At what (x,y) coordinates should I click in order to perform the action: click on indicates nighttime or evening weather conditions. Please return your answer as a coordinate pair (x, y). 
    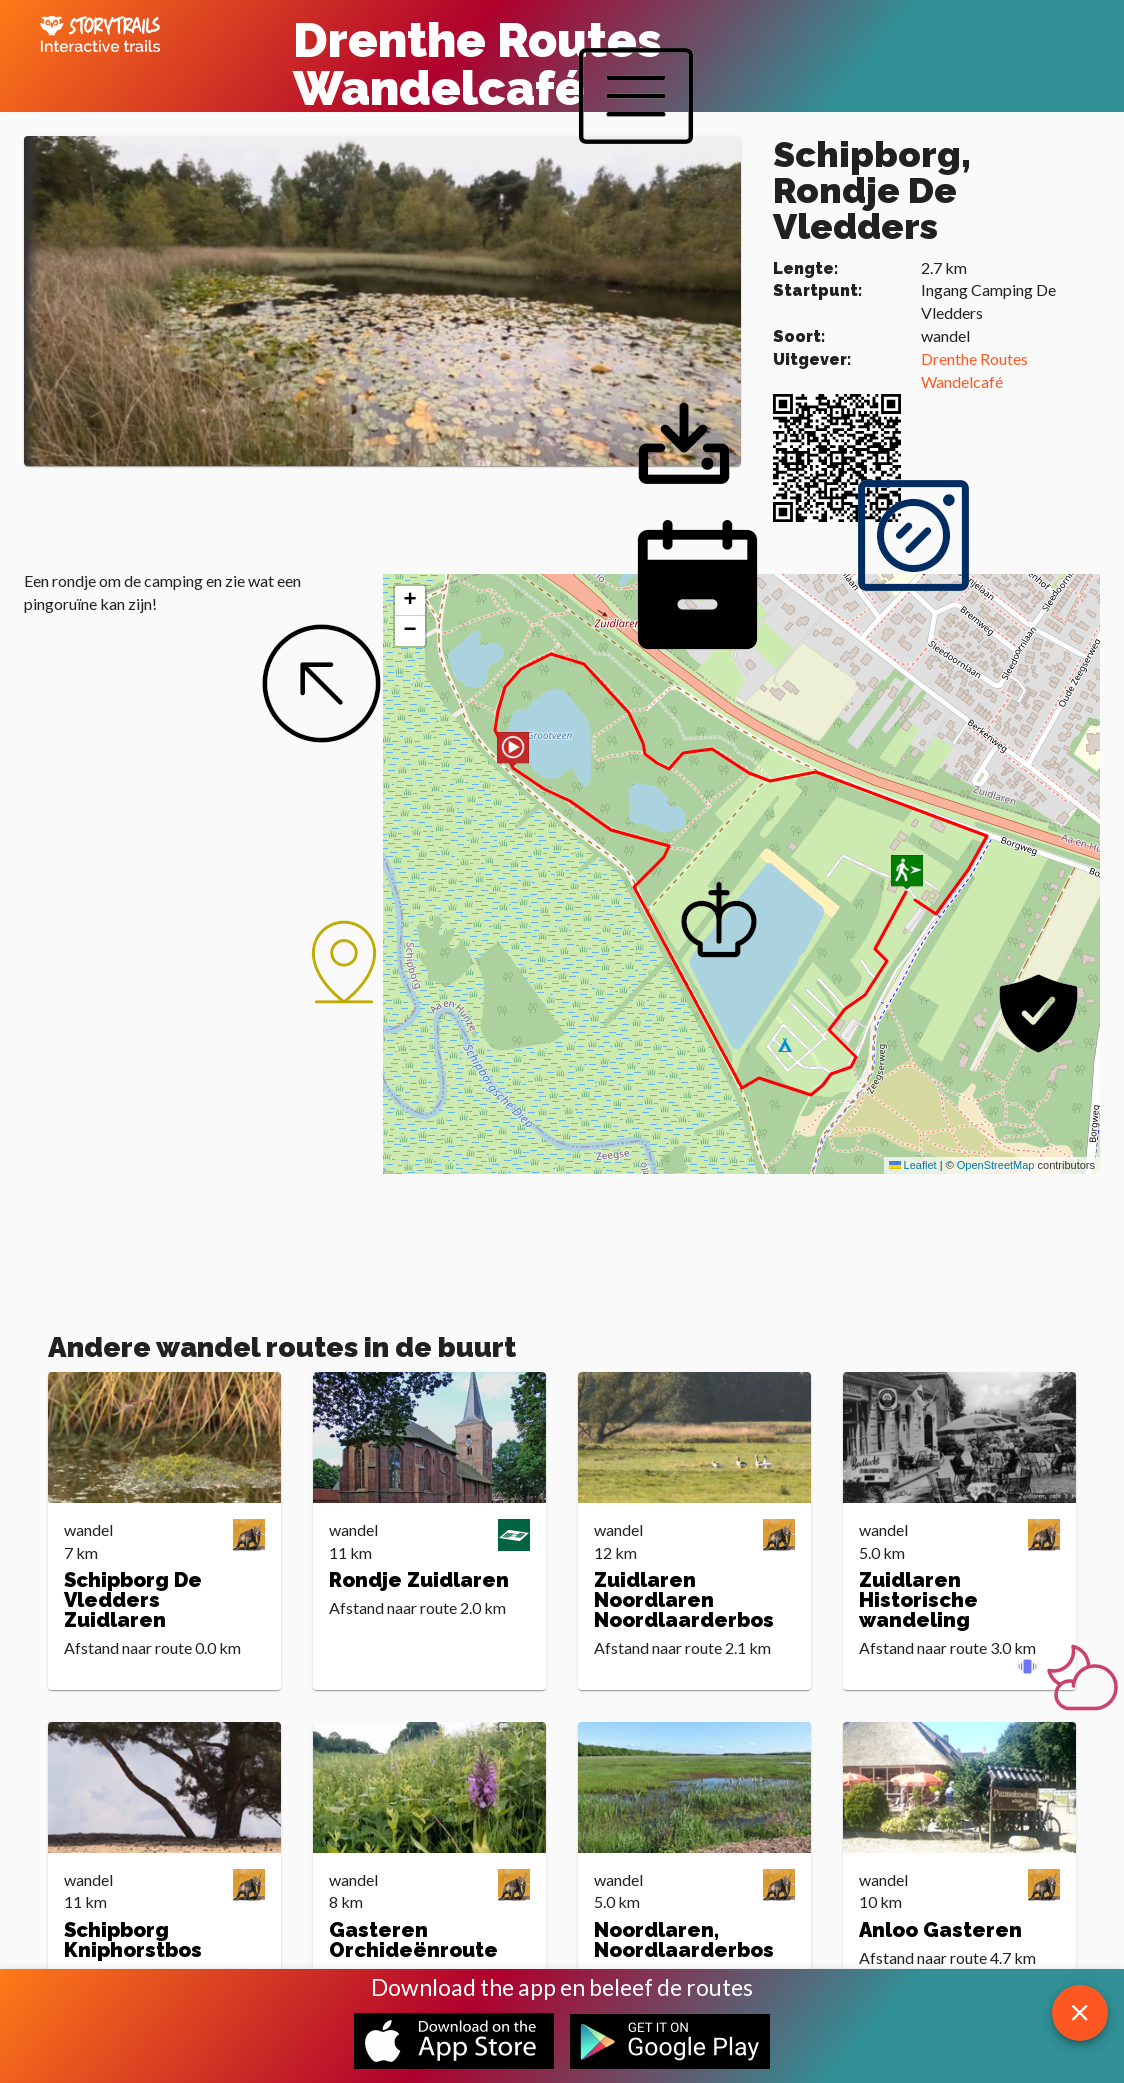
    Looking at the image, I should click on (1081, 1681).